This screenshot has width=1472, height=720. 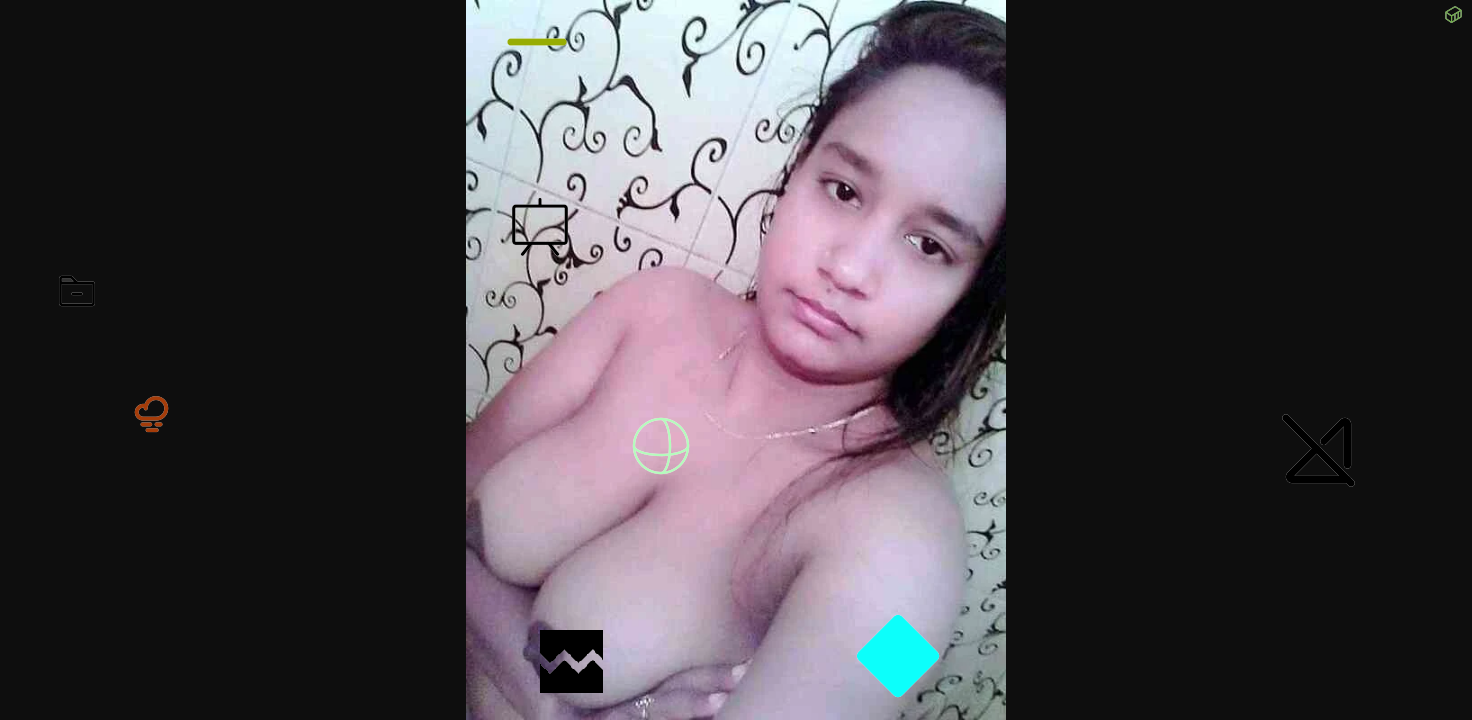 What do you see at coordinates (1318, 450) in the screenshot?
I see `no cellular signal available` at bounding box center [1318, 450].